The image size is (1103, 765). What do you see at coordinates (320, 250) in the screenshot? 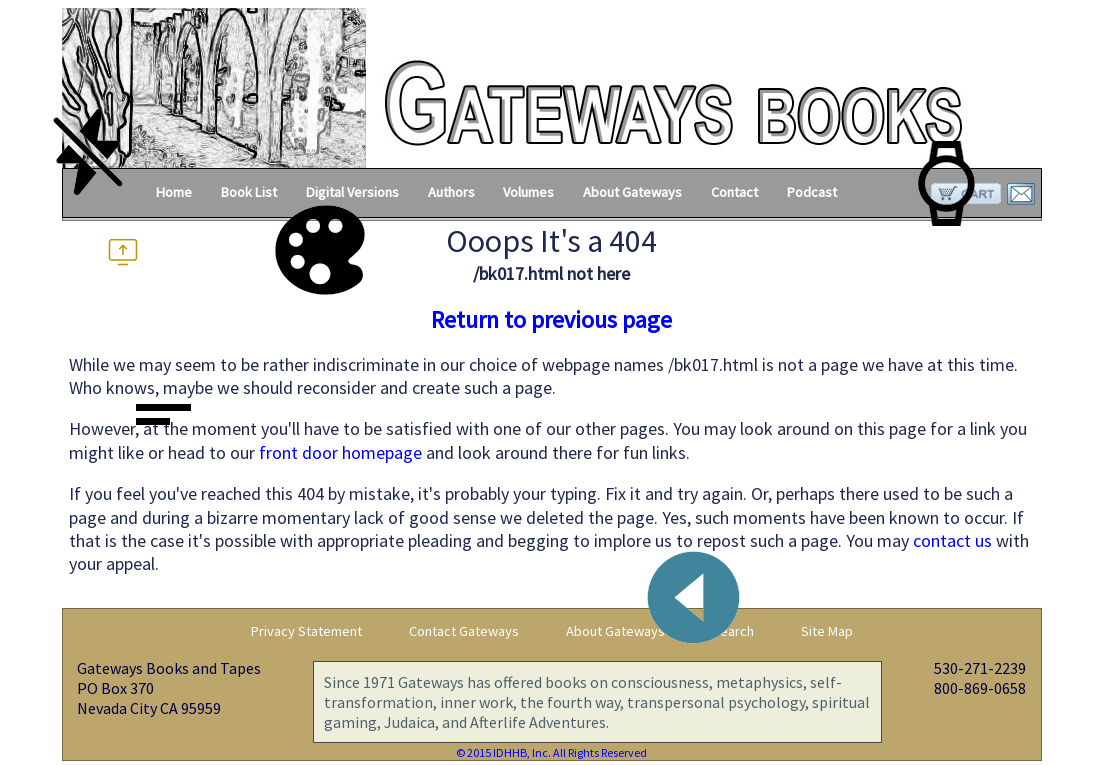
I see `open color picker or theme settings` at bounding box center [320, 250].